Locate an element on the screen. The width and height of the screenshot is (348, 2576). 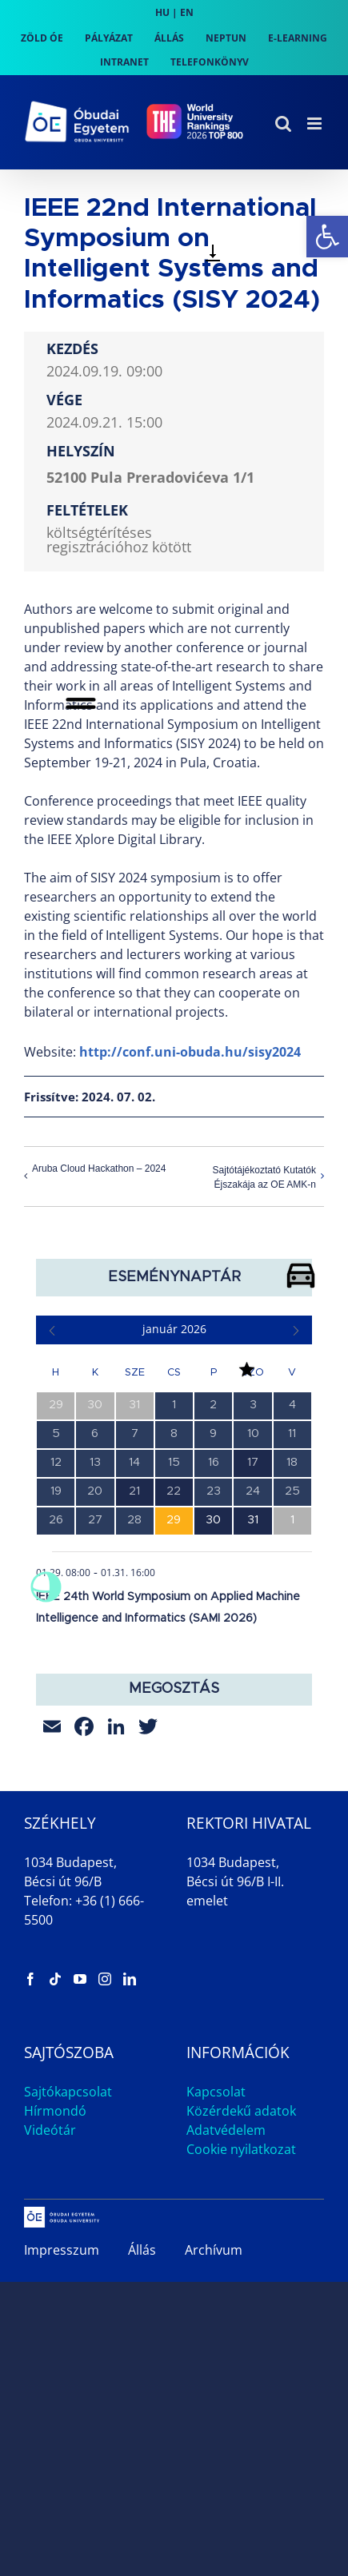
drag to reorder items in a list is located at coordinates (81, 703).